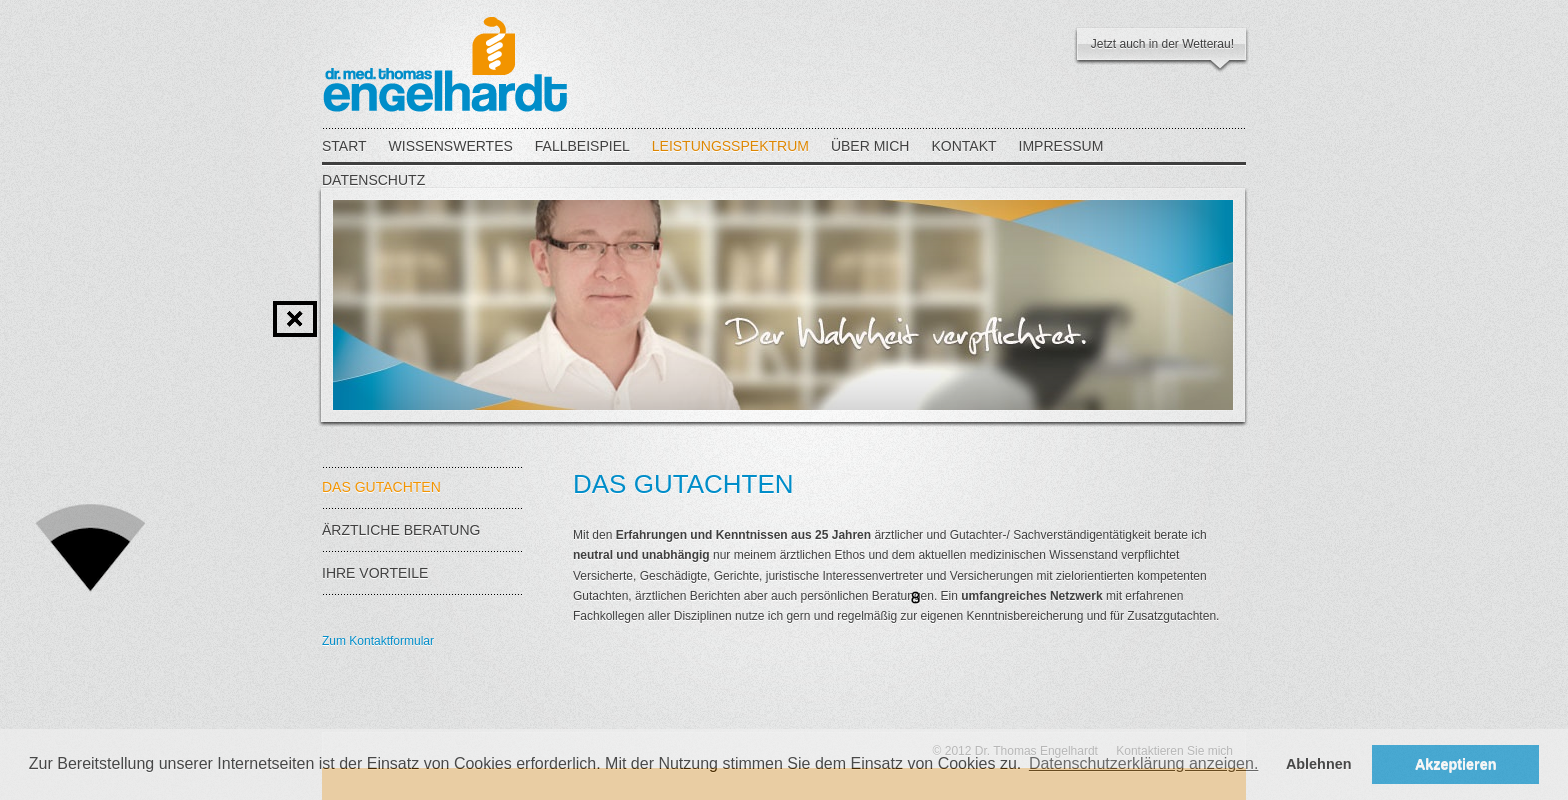 This screenshot has height=800, width=1568. I want to click on cancel or close a presentation, so click(295, 319).